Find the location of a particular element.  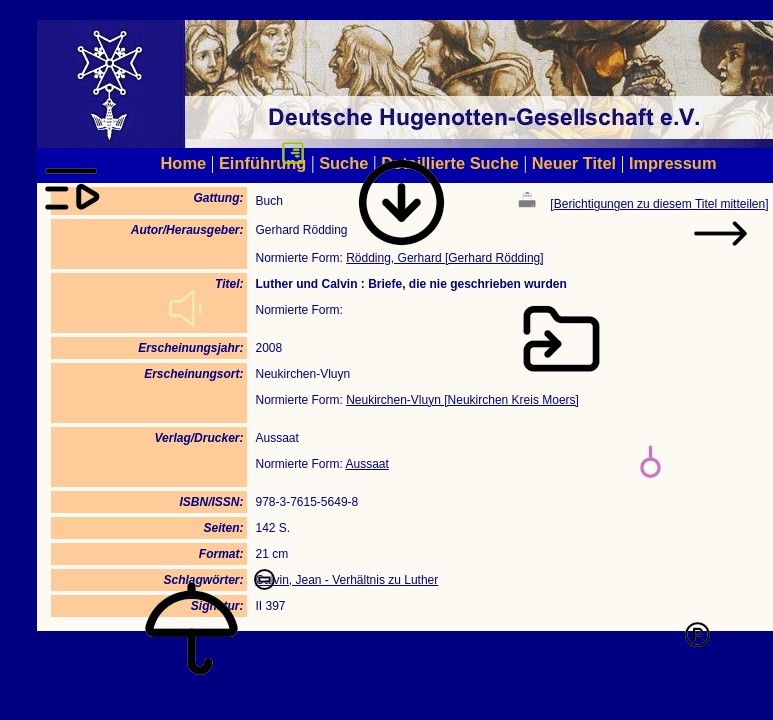

view video playlist is located at coordinates (71, 189).